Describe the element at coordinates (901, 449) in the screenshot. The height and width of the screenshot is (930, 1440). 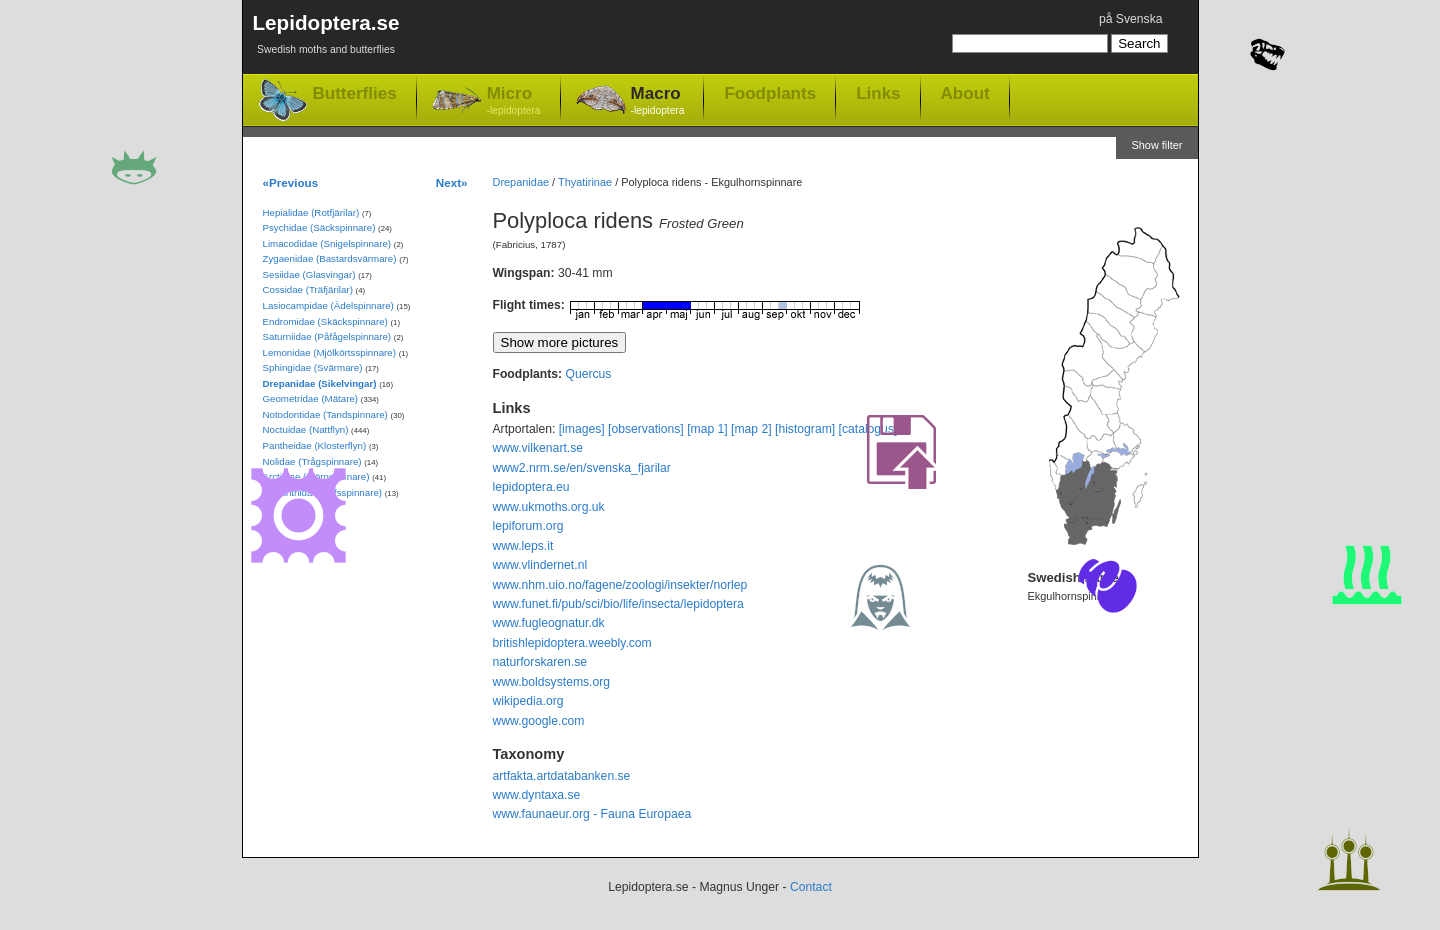
I see `save your current progress` at that location.